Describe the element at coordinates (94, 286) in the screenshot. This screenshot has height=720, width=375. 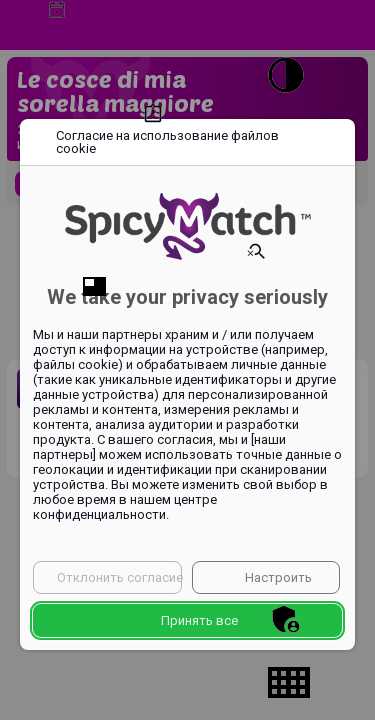
I see `view featured video content` at that location.